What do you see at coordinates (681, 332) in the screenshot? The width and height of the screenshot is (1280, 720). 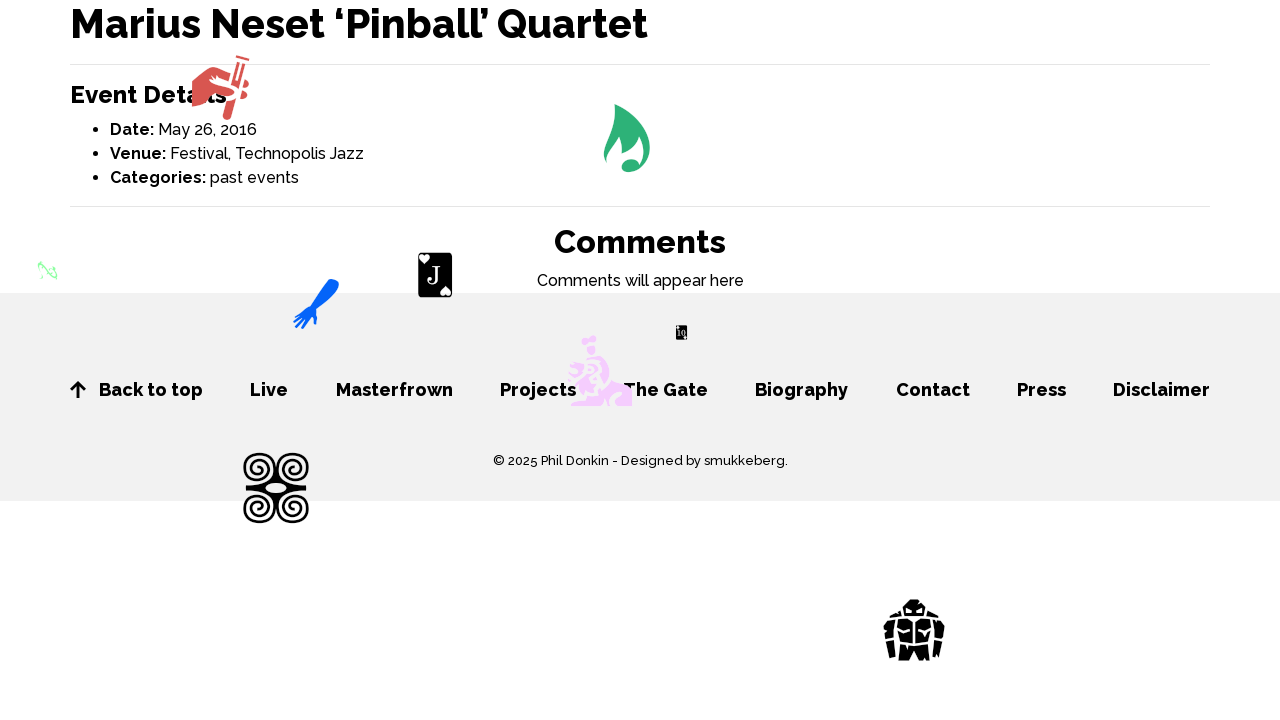 I see `ten of clubs playing card` at bounding box center [681, 332].